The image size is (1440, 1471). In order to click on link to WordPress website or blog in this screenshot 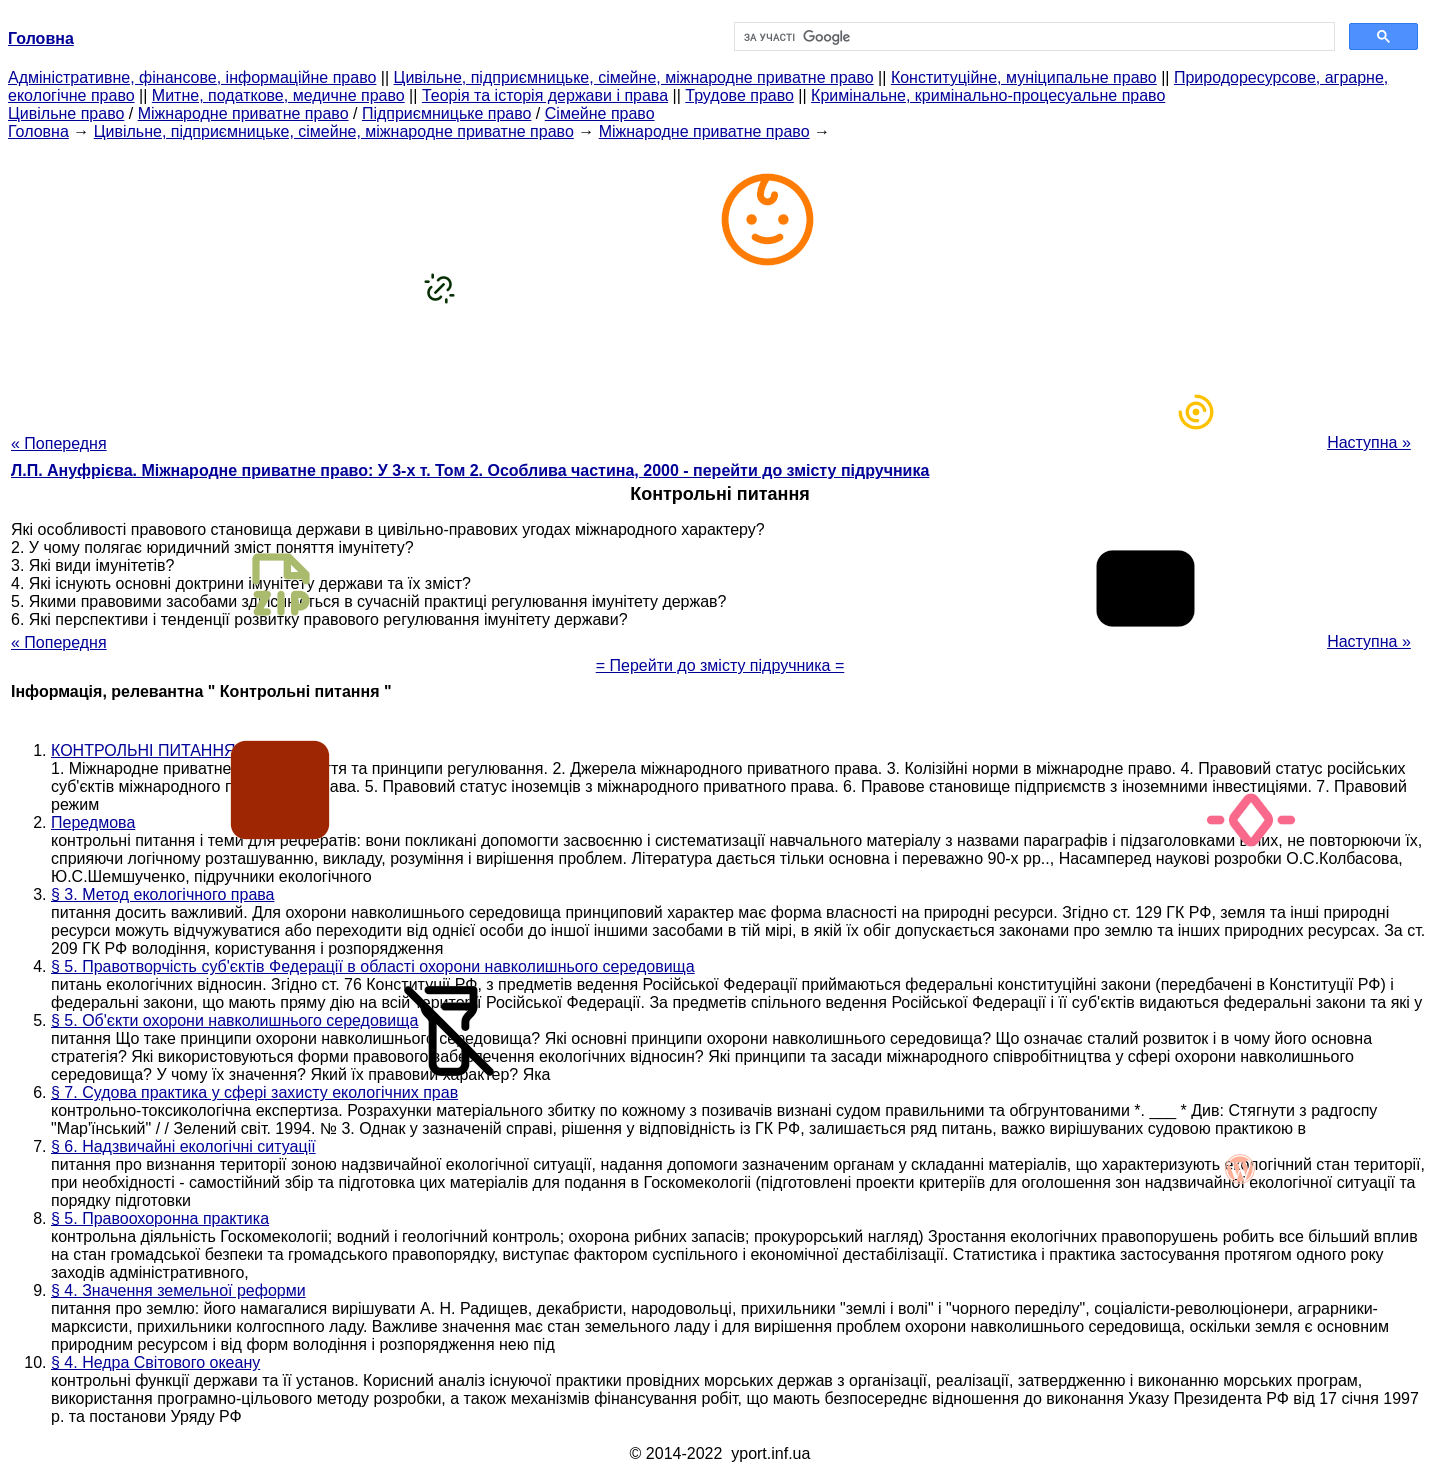, I will do `click(1240, 1169)`.